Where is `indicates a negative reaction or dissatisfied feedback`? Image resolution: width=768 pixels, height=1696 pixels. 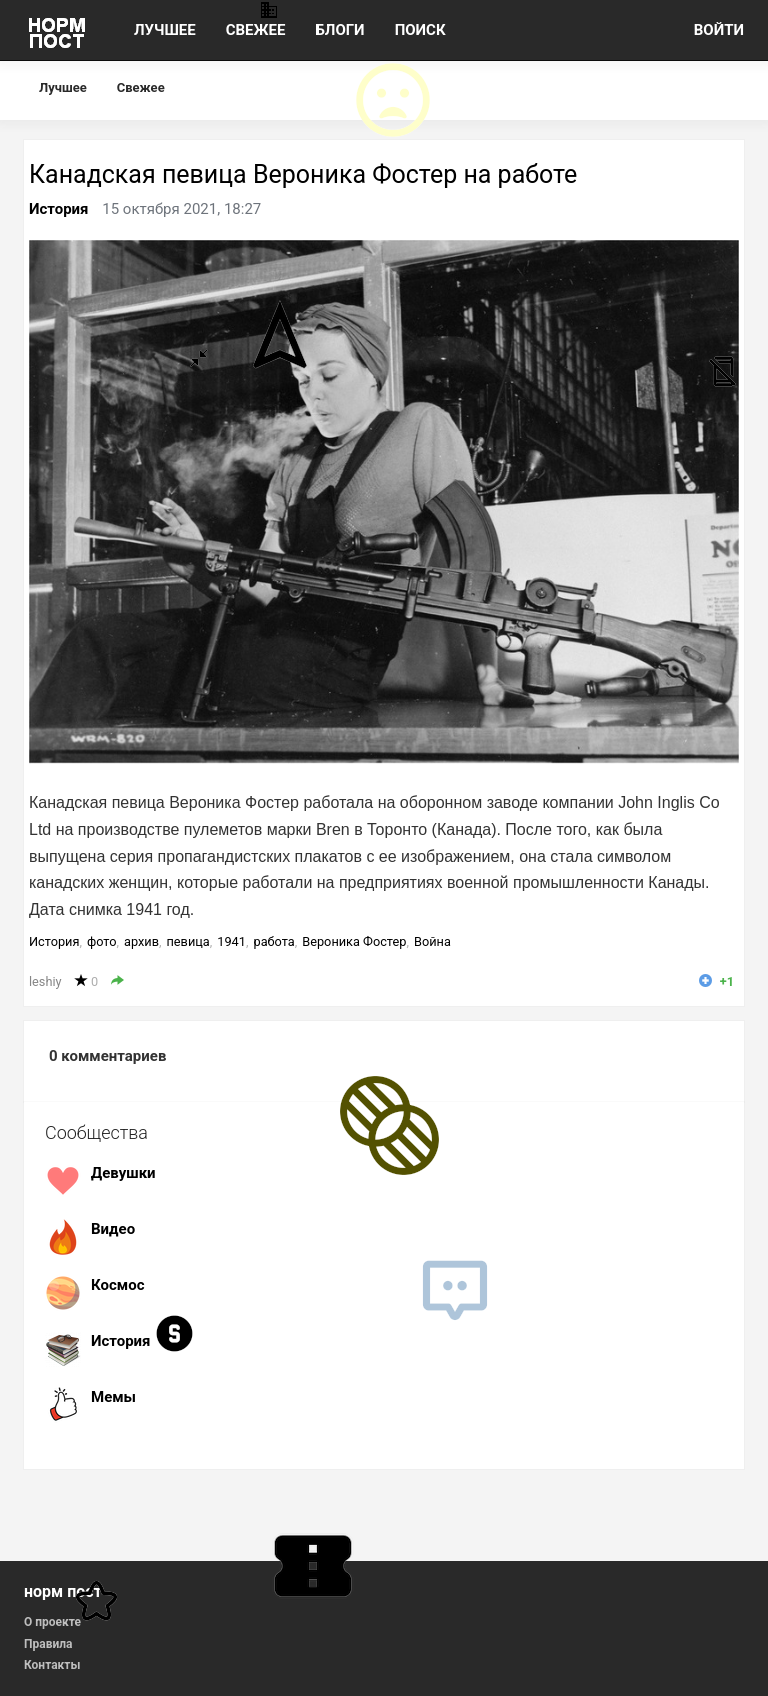
indicates a negative reaction or dissatisfied feedback is located at coordinates (393, 100).